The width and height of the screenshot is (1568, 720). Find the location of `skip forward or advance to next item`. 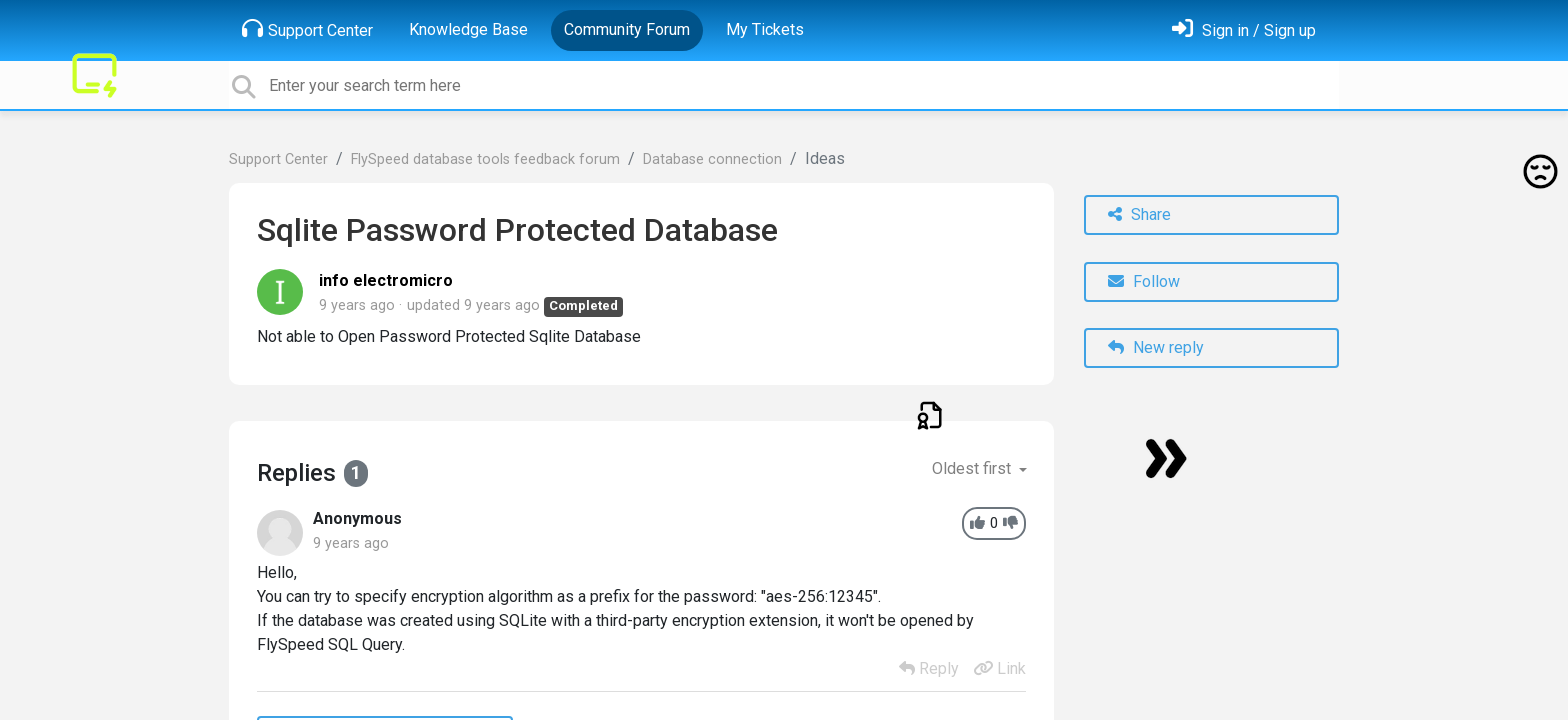

skip forward or advance to next item is located at coordinates (1163, 458).